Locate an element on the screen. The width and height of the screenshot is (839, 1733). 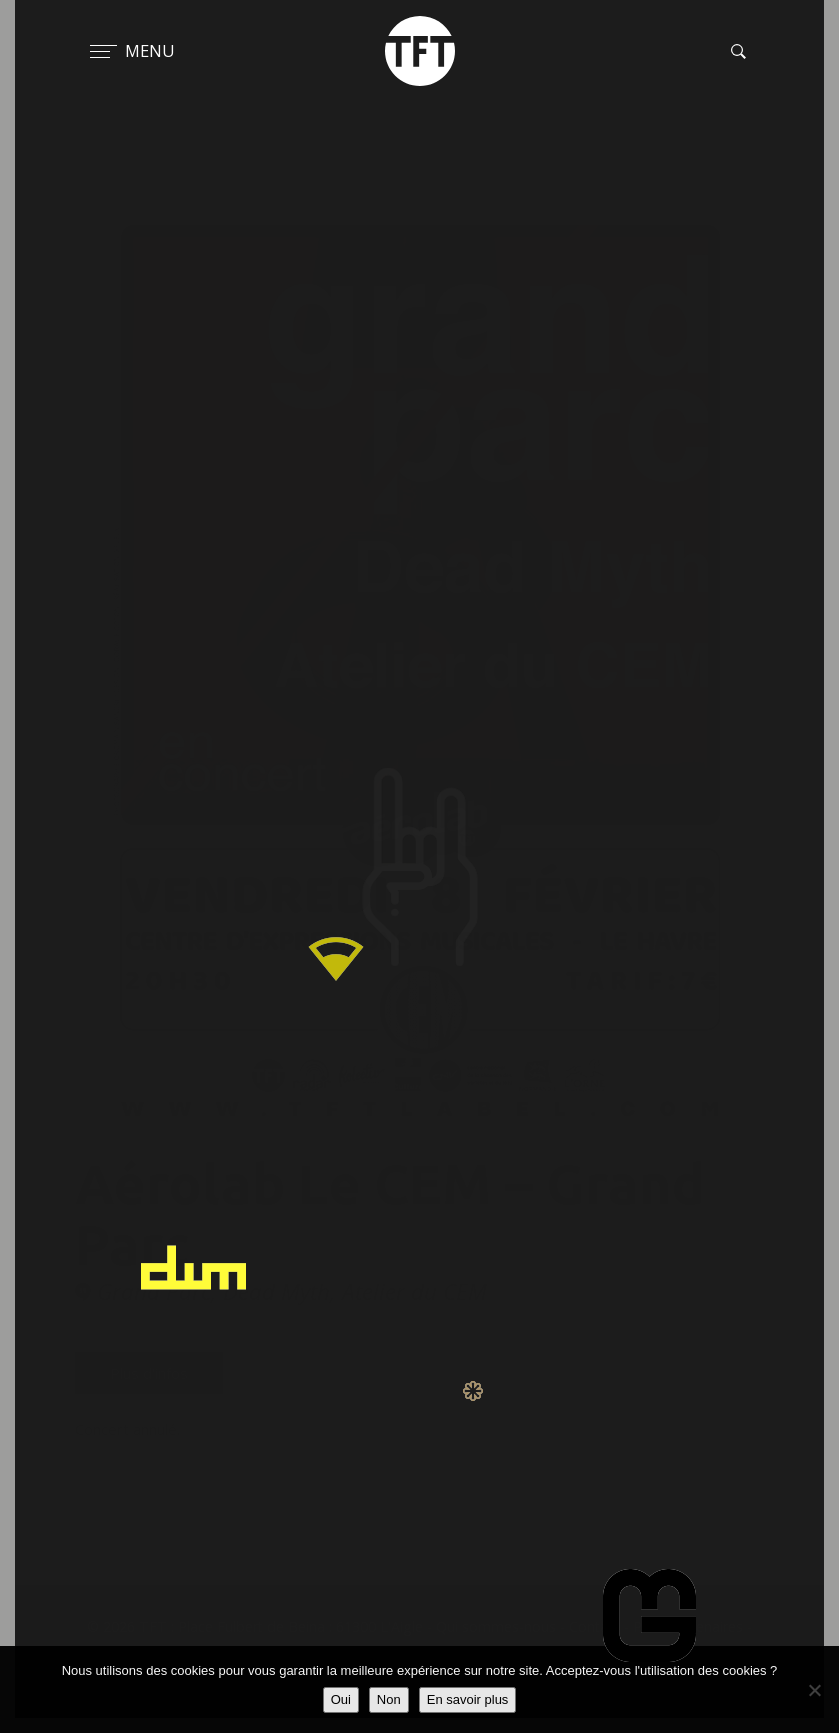
indicates weak wifi signal strength is located at coordinates (336, 959).